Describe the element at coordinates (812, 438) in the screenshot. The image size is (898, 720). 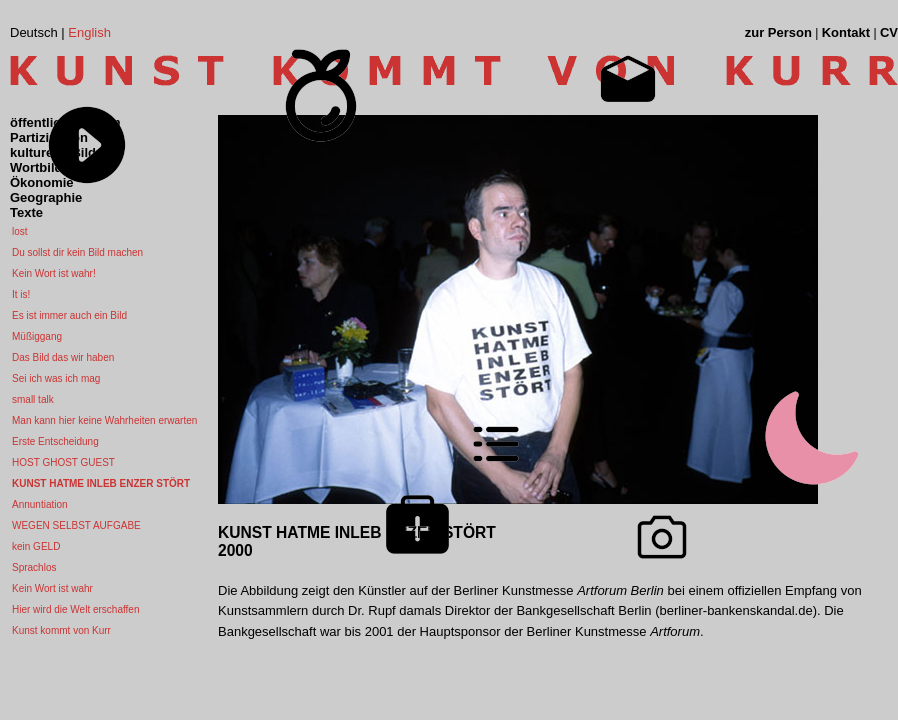
I see `toggle dark mode` at that location.